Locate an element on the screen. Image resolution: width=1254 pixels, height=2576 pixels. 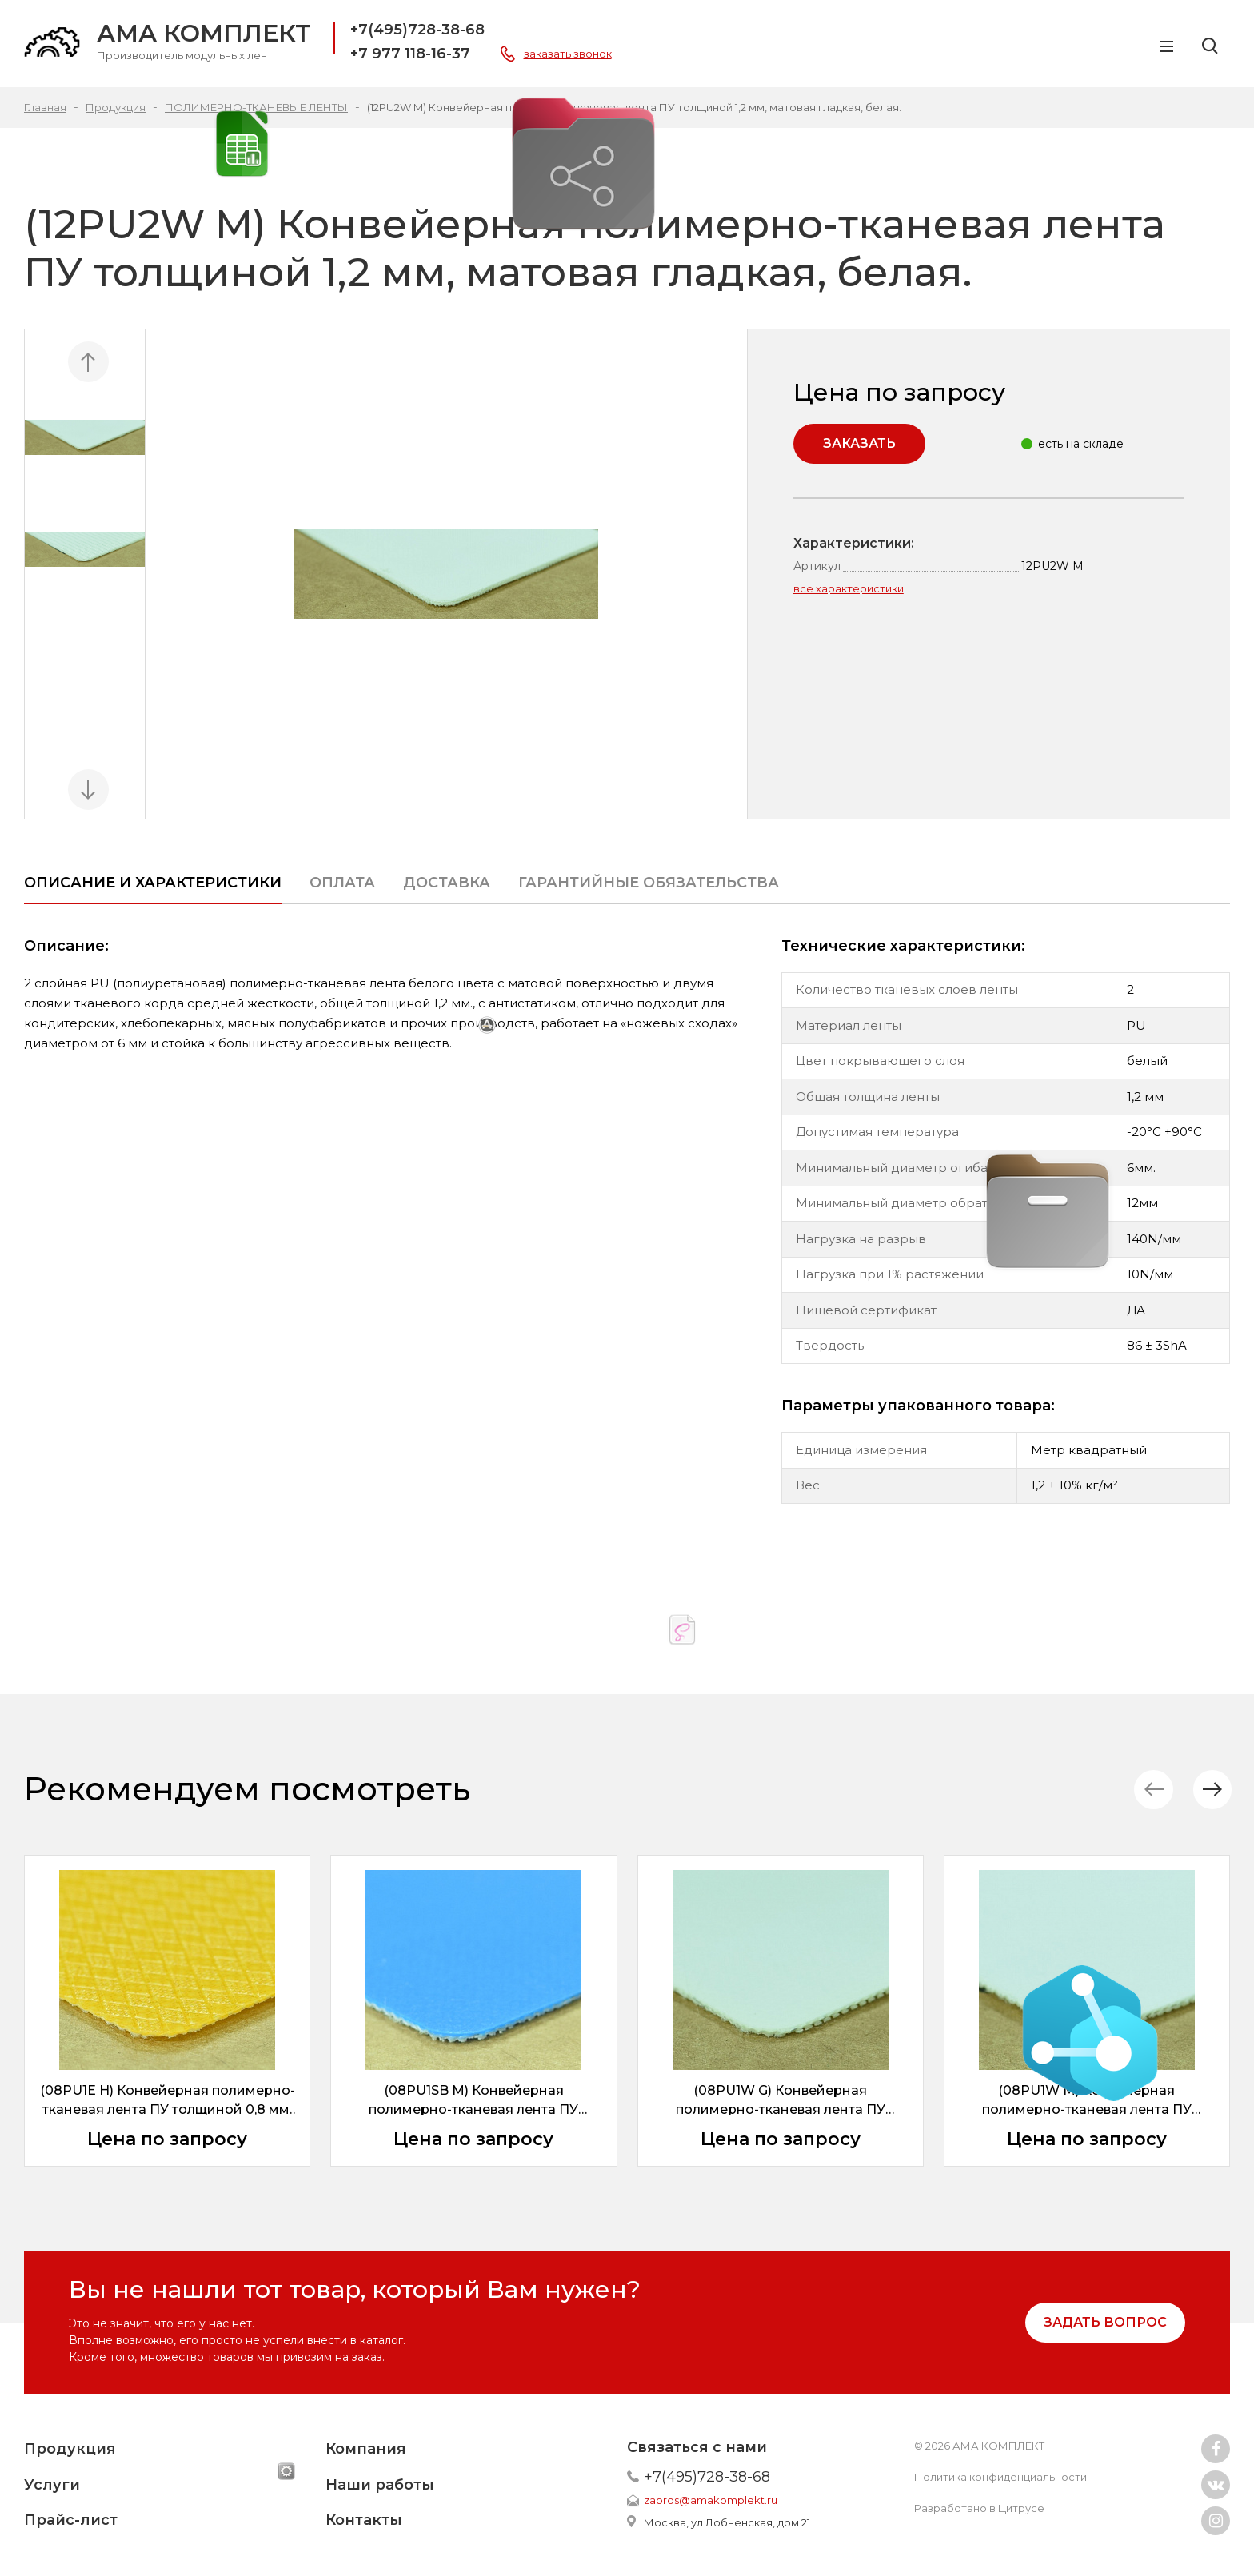
scss stylesheet file is located at coordinates (682, 1629).